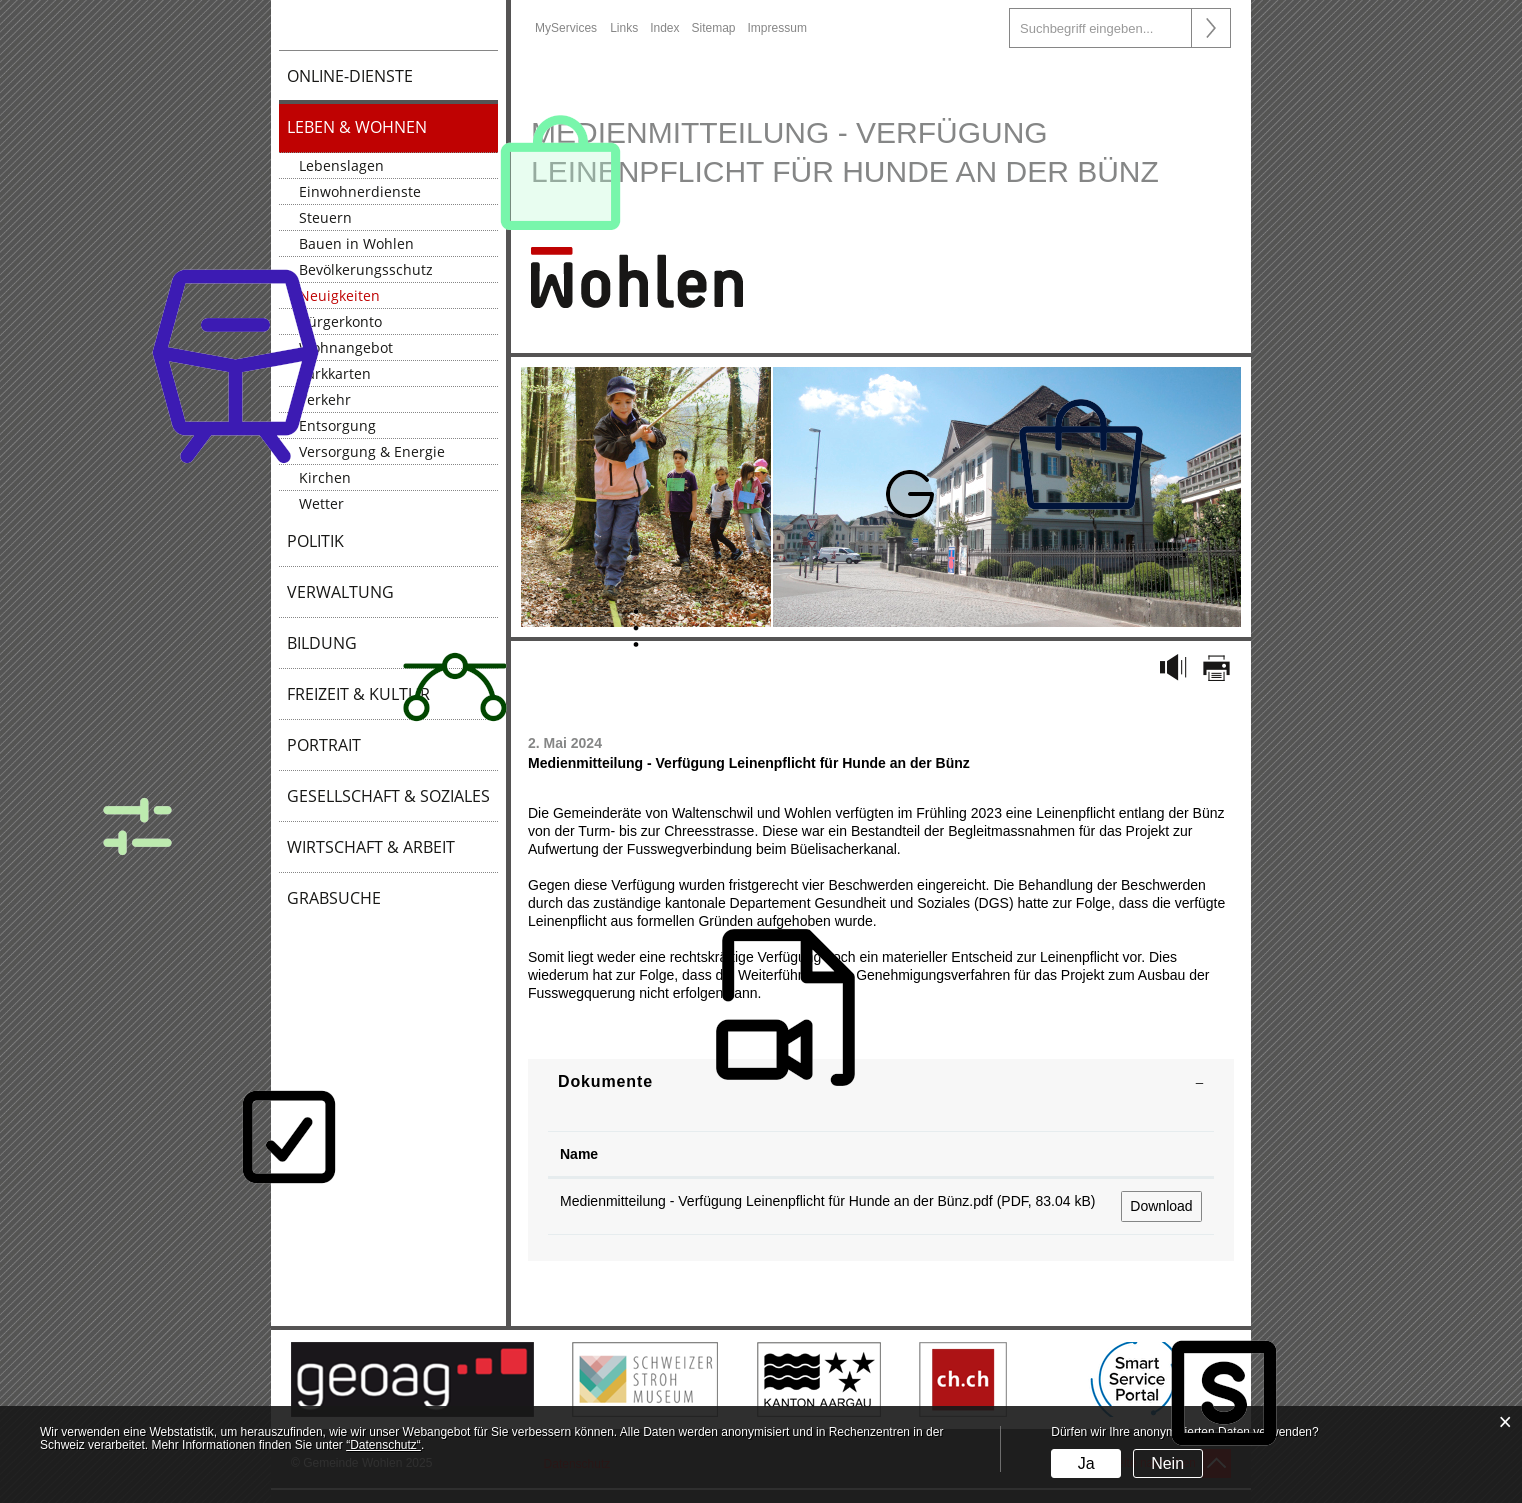 Image resolution: width=1522 pixels, height=1503 pixels. Describe the element at coordinates (788, 1007) in the screenshot. I see `open a video file` at that location.